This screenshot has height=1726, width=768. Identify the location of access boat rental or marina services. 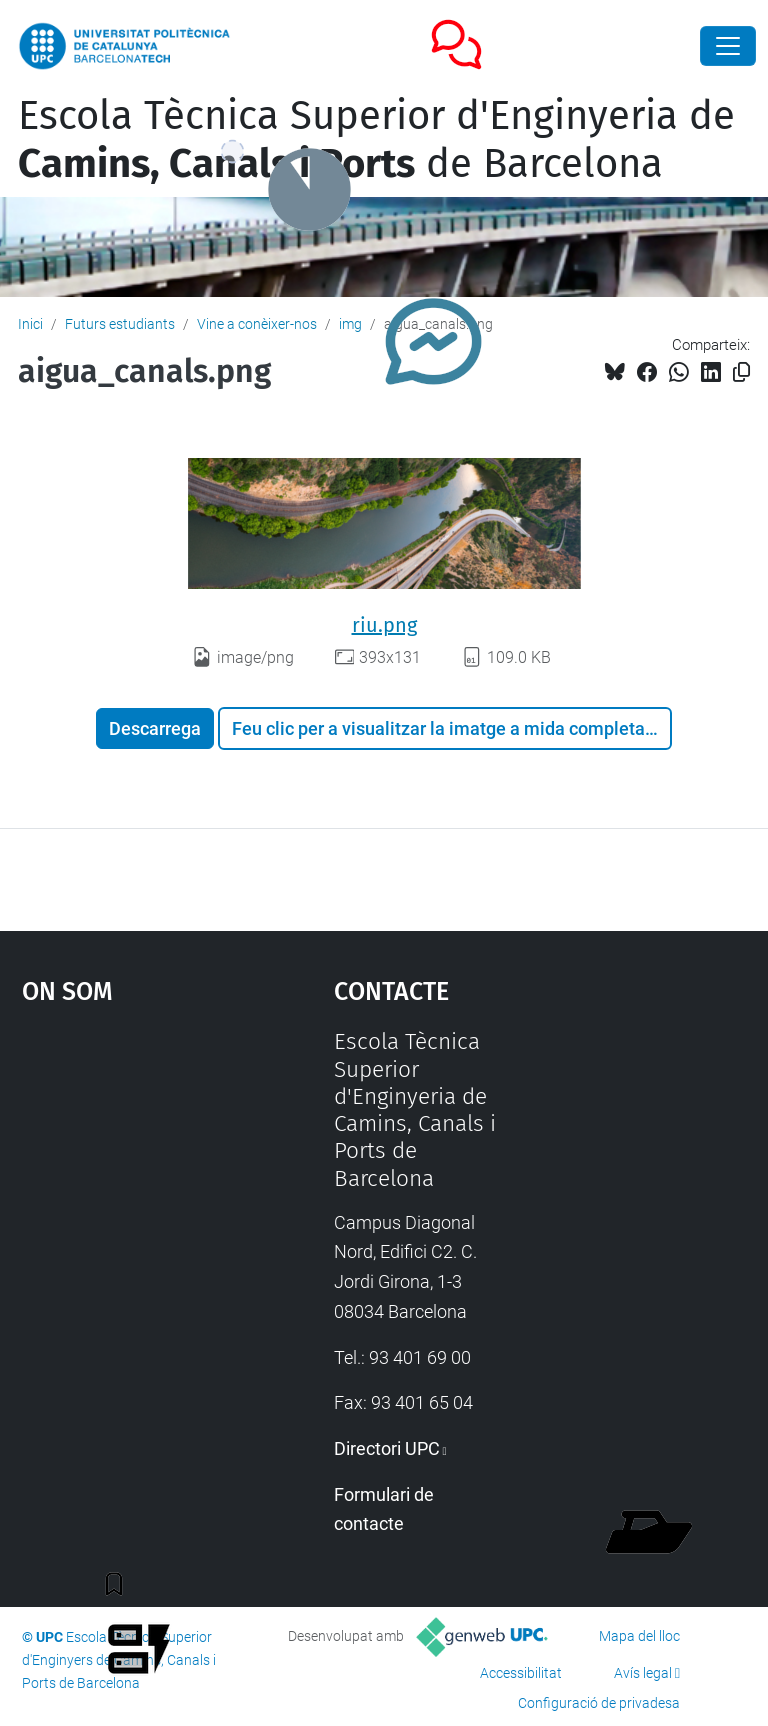
(649, 1530).